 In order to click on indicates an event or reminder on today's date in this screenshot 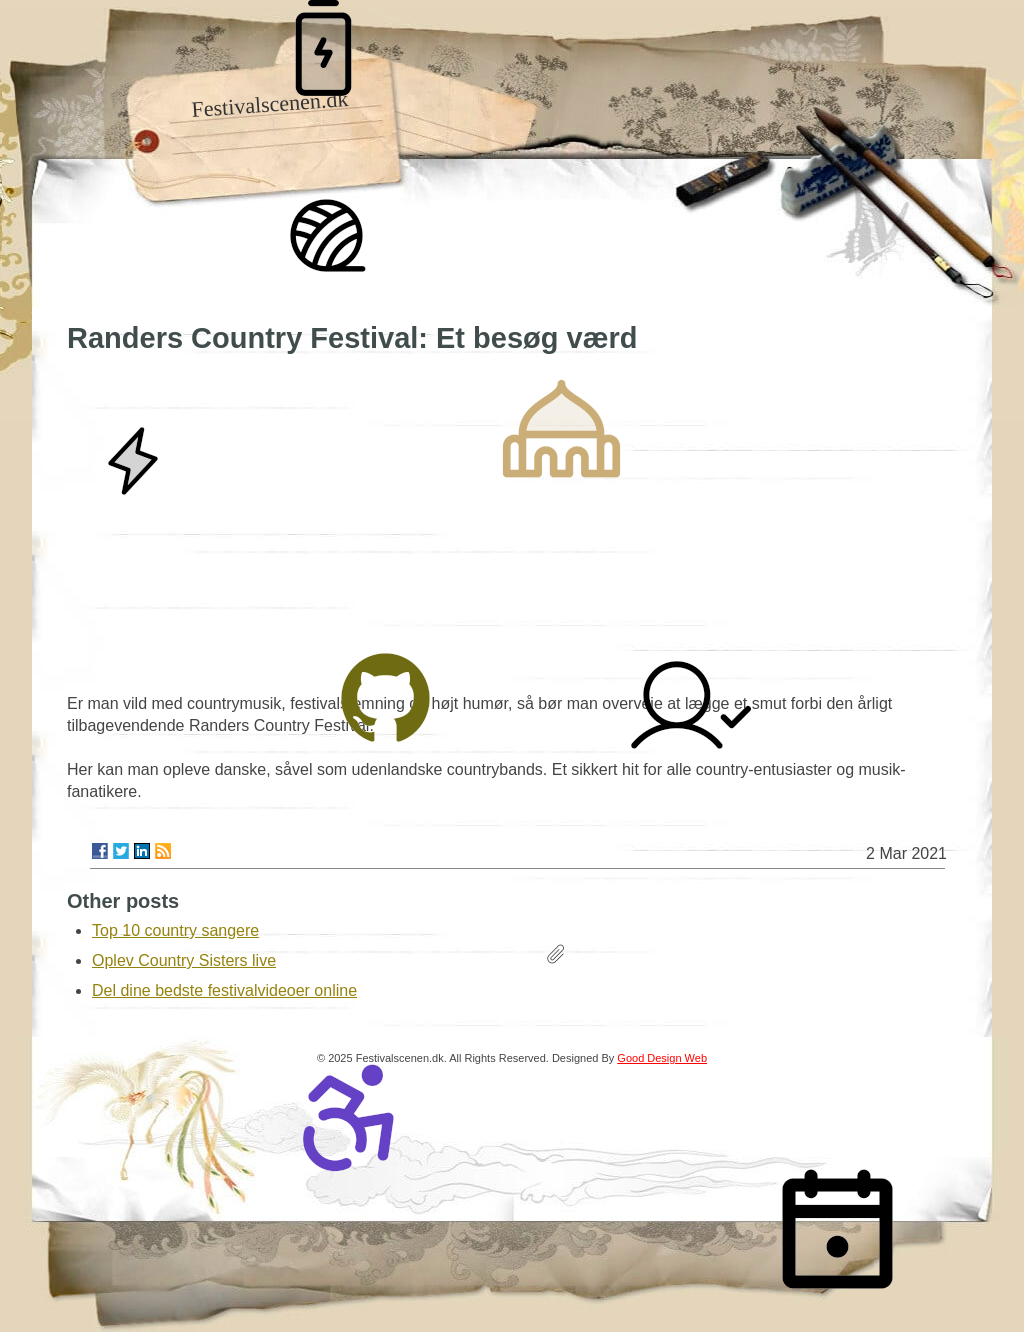, I will do `click(837, 1233)`.